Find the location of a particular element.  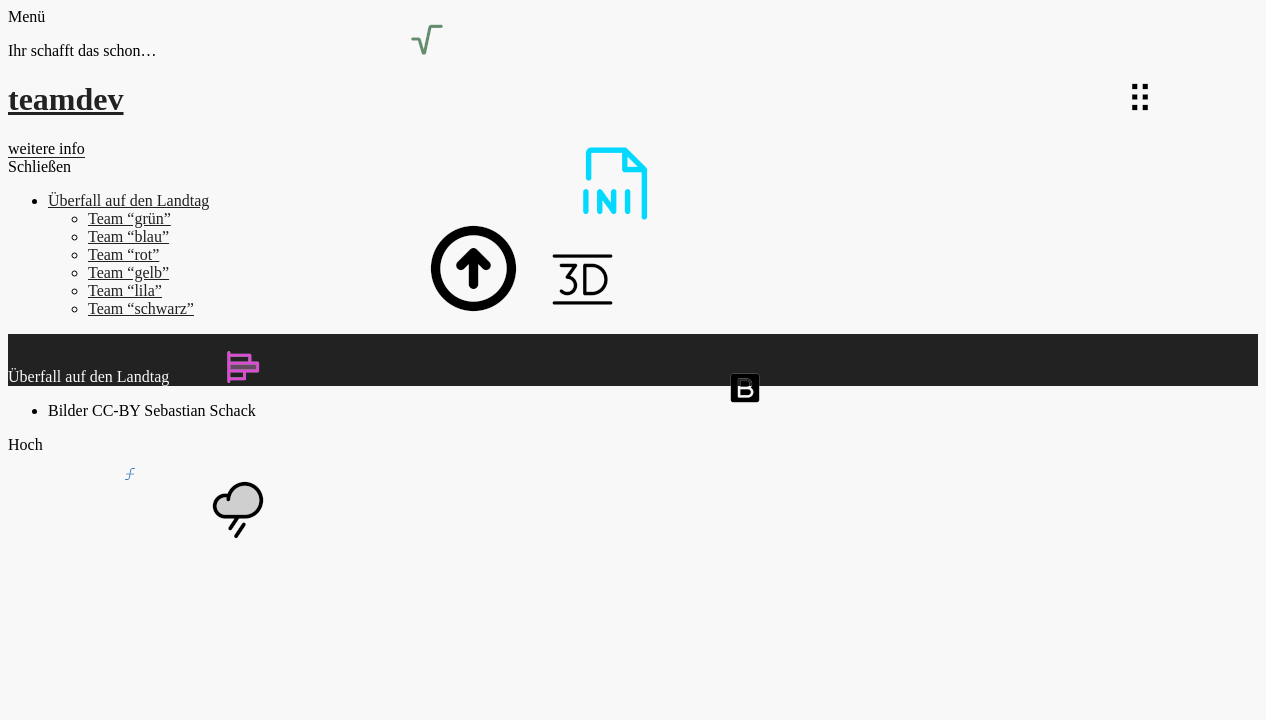

apply bold formatting to selected text is located at coordinates (745, 388).